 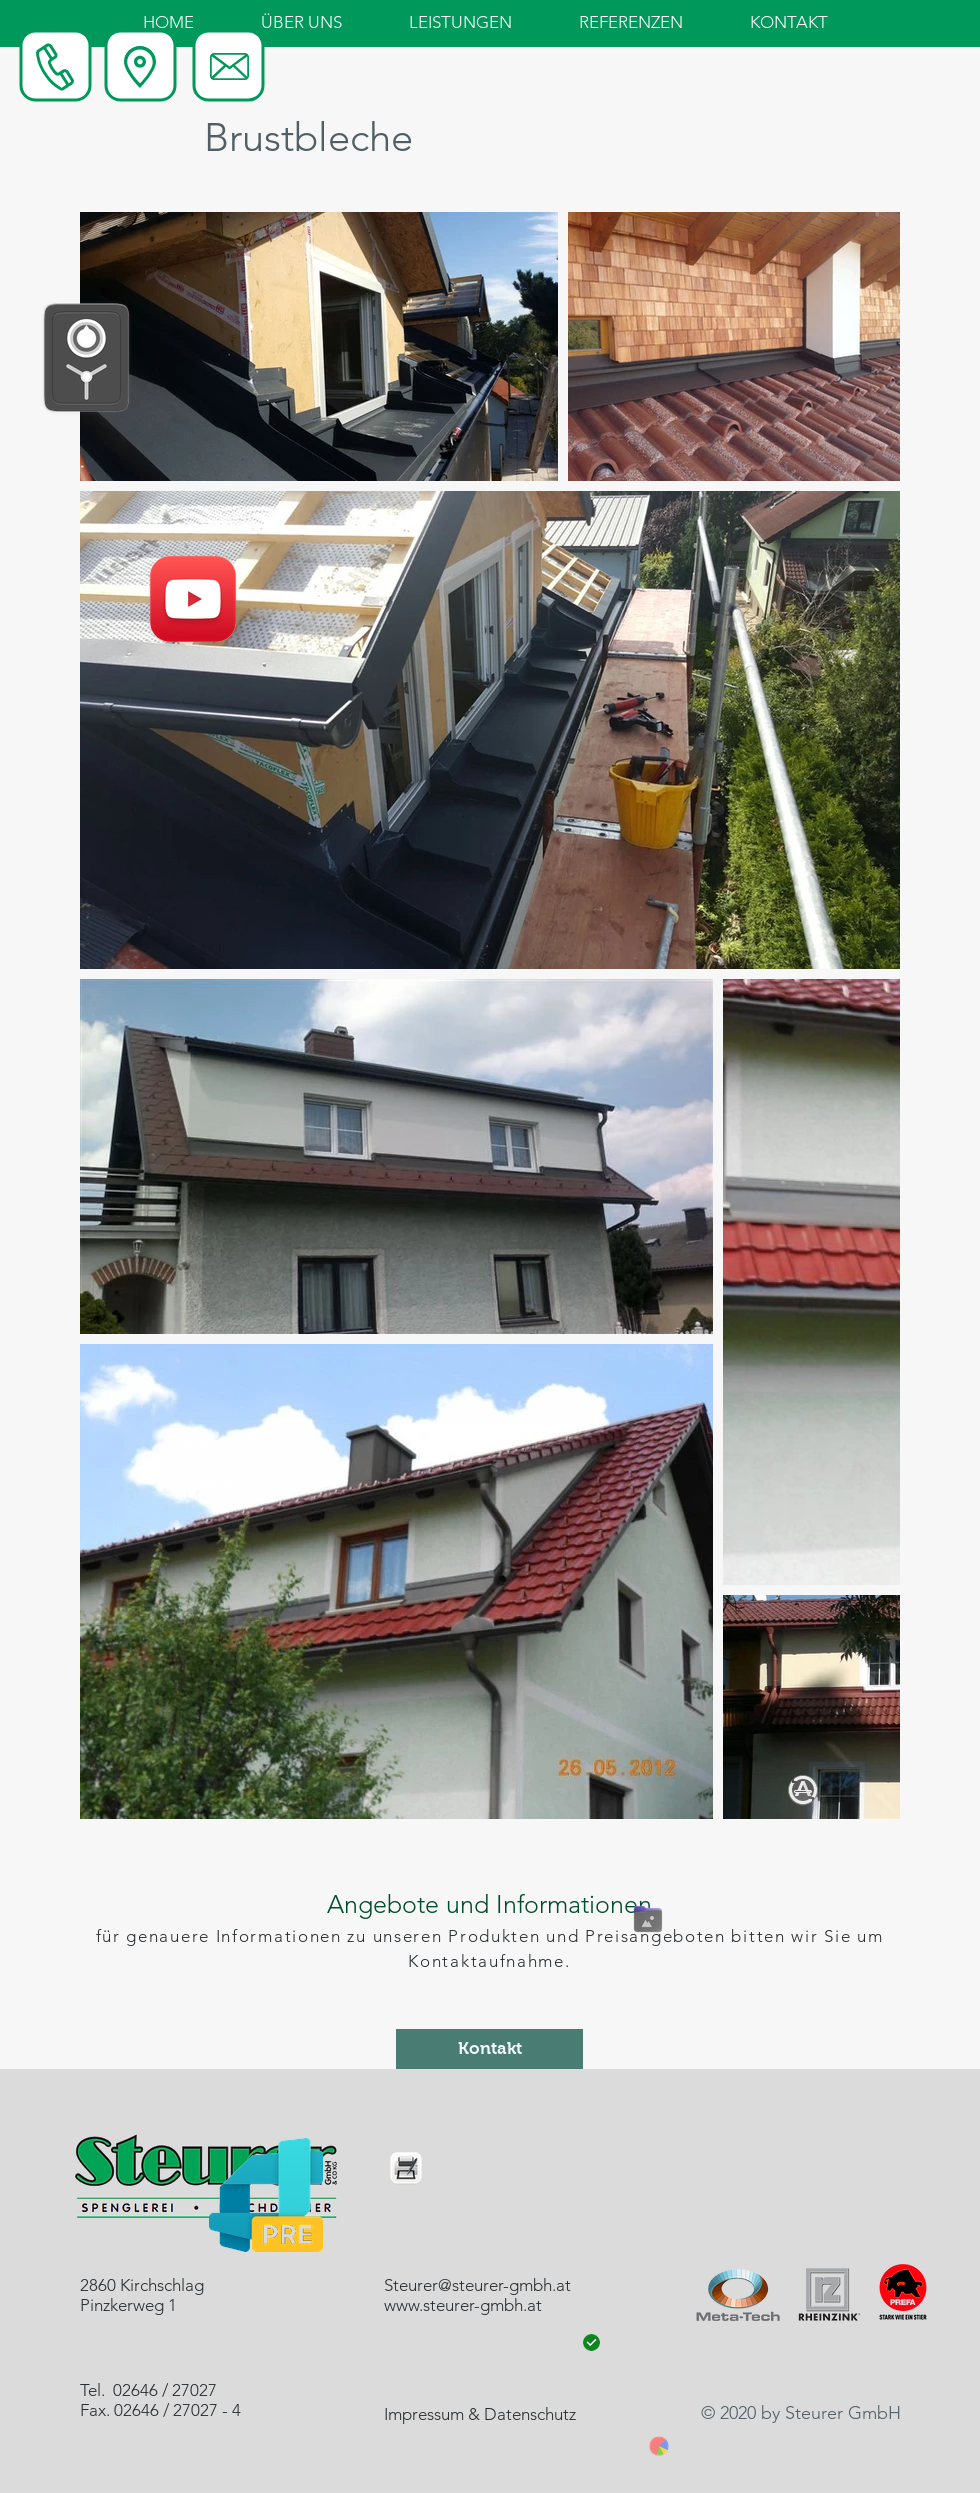 I want to click on open disk usage analyzer app, so click(x=659, y=2446).